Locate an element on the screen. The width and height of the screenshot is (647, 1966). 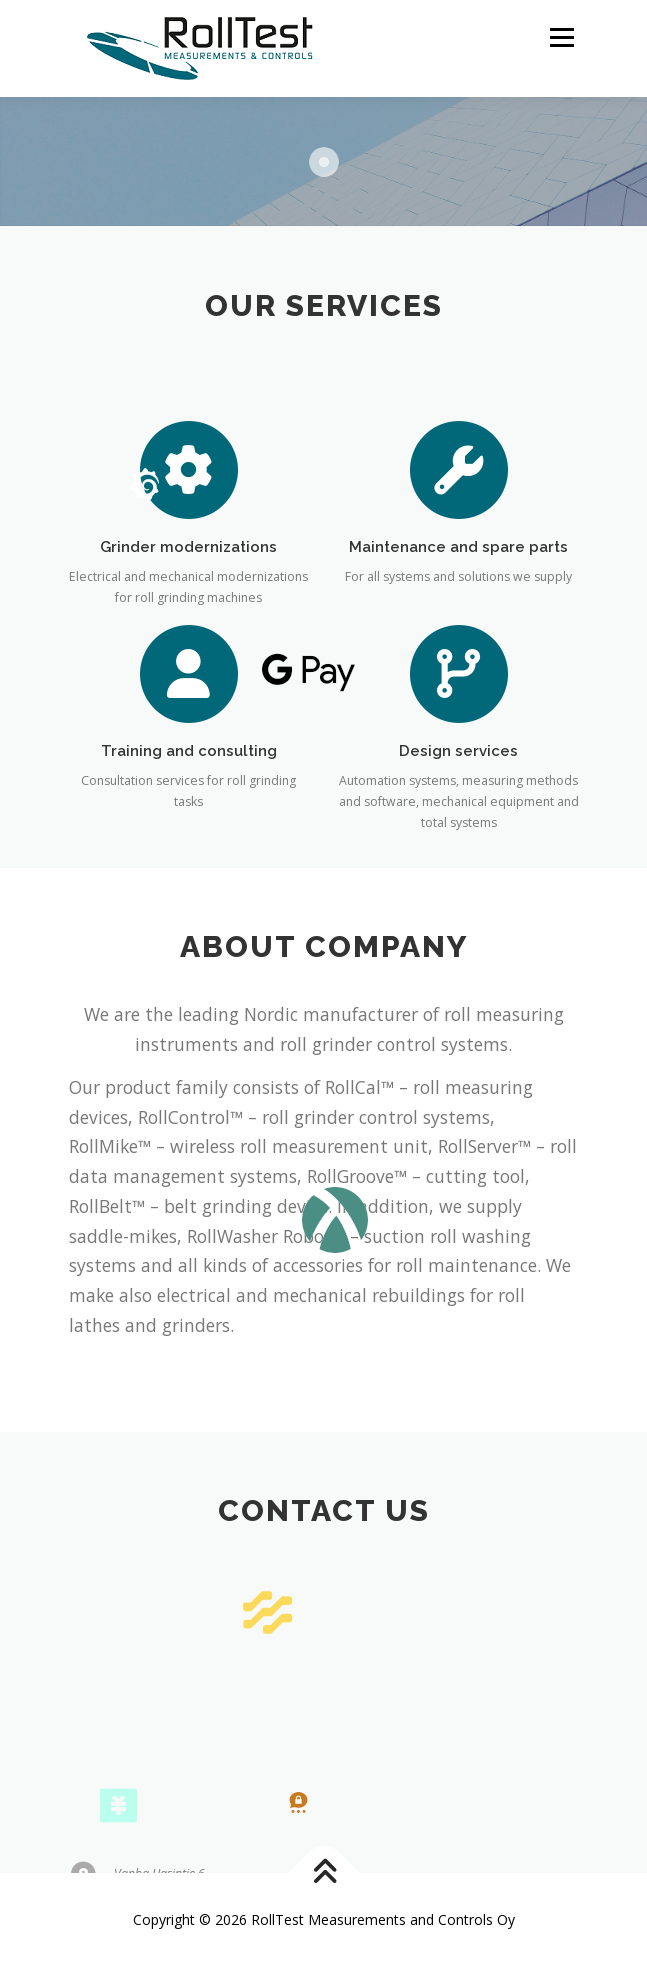
pay with google pay is located at coordinates (308, 672).